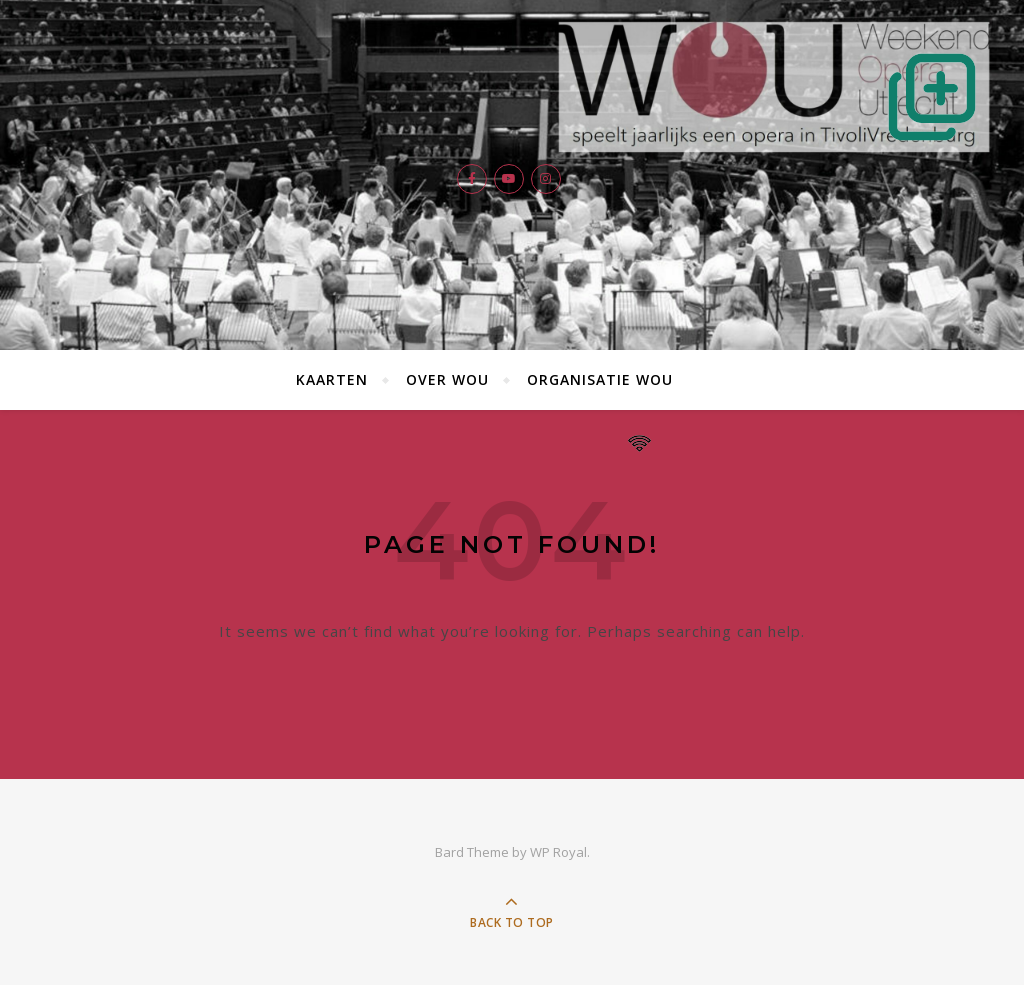 This screenshot has height=985, width=1024. I want to click on indicates wireless network connection status, so click(639, 443).